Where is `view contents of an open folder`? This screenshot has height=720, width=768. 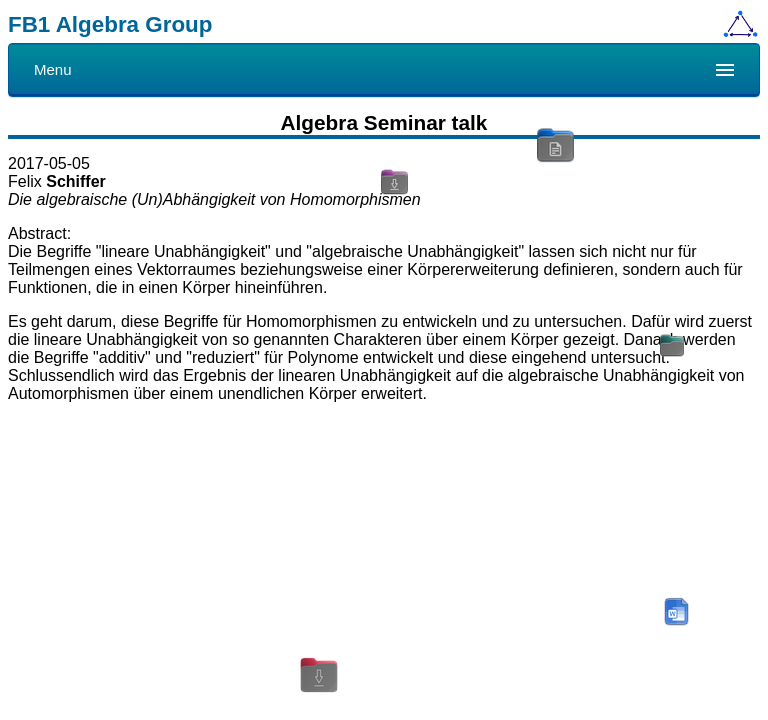
view contents of an open folder is located at coordinates (672, 345).